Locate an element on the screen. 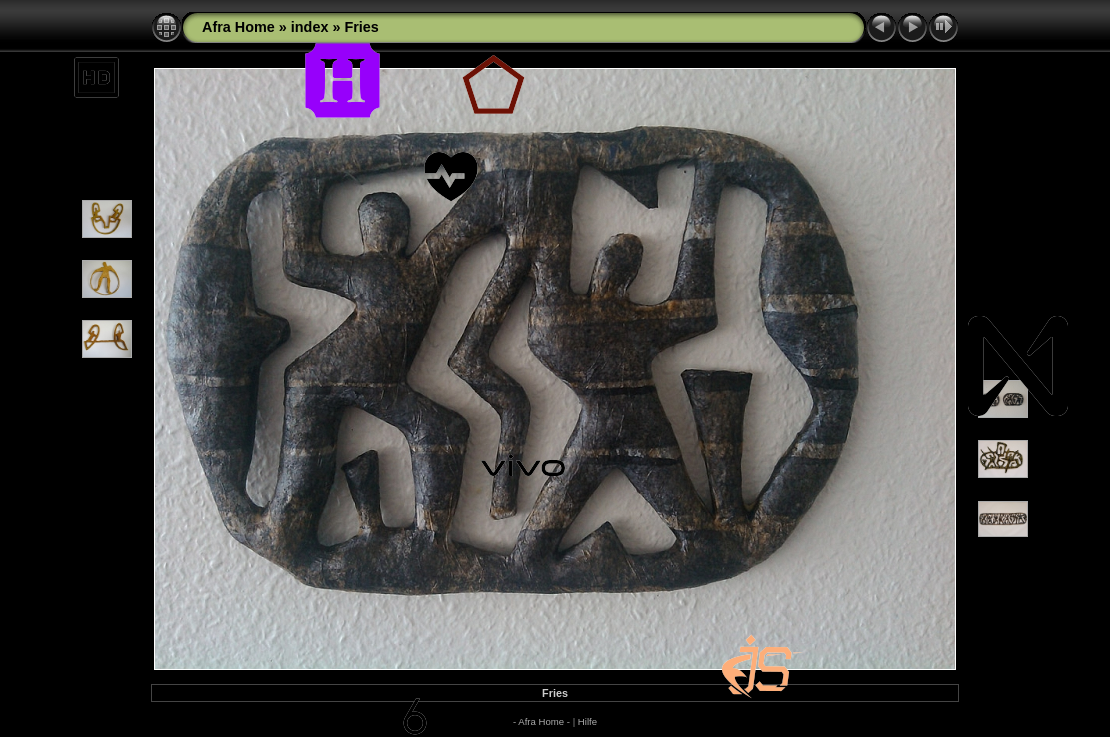 This screenshot has width=1110, height=737. hire a helper logo is located at coordinates (342, 80).